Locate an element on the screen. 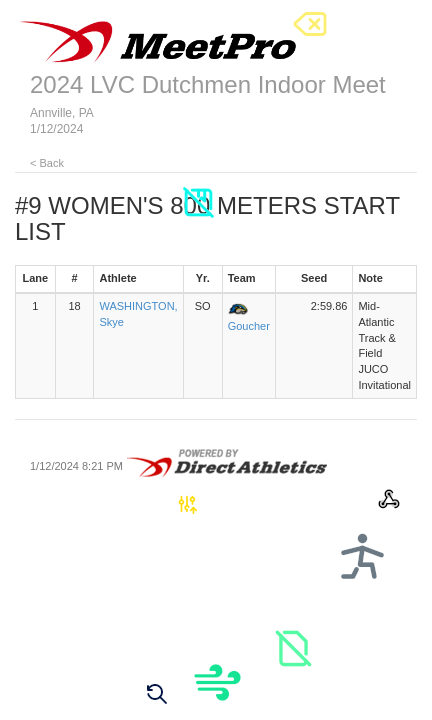 This screenshot has height=720, width=432. indicates current wind conditions is located at coordinates (217, 682).